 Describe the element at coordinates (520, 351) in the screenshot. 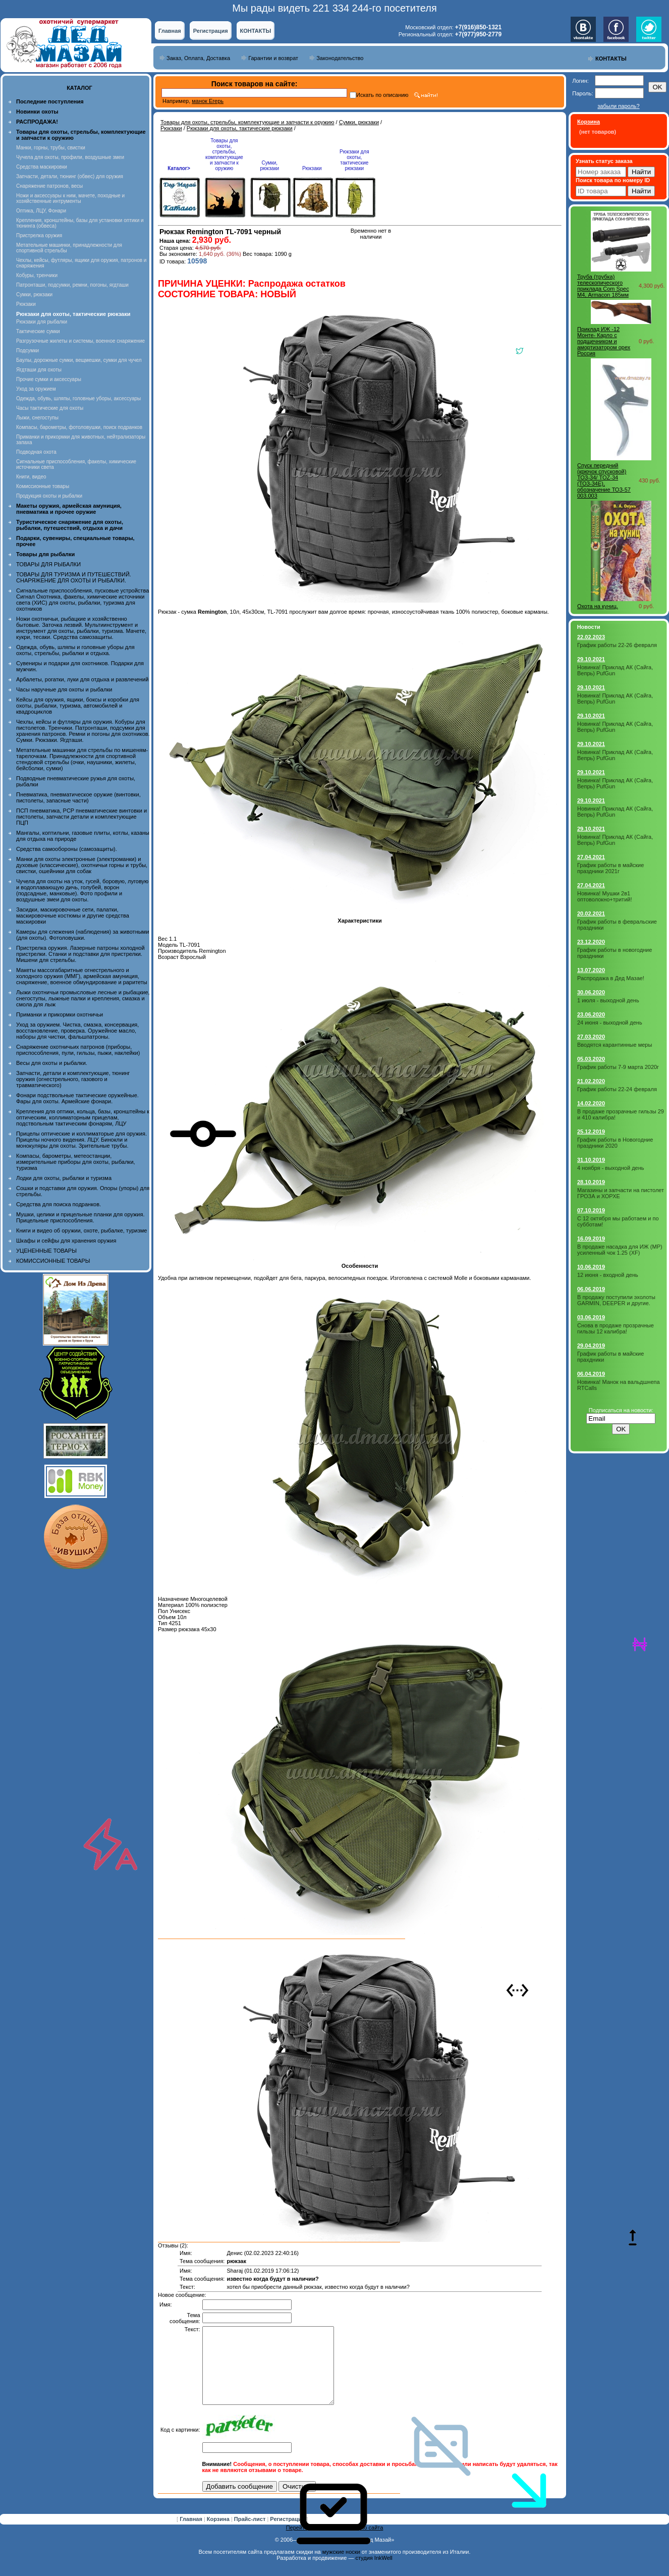

I see `open twitter` at that location.